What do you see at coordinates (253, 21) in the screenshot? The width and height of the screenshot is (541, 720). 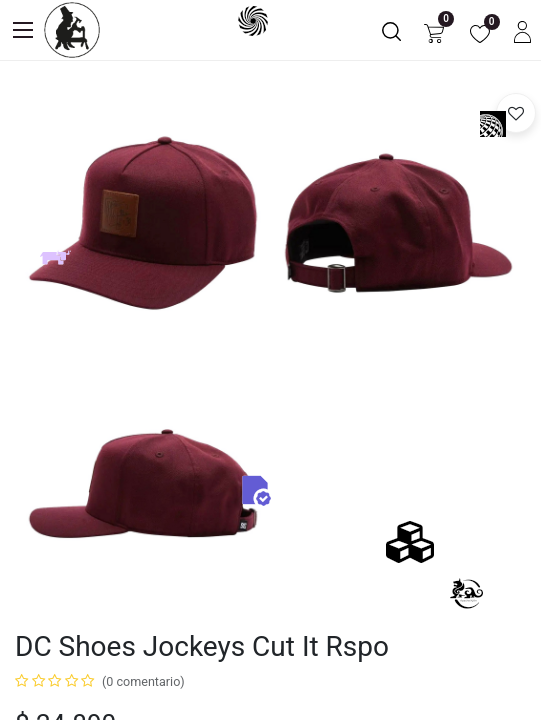 I see `visit the MediaMarkt website or app` at bounding box center [253, 21].